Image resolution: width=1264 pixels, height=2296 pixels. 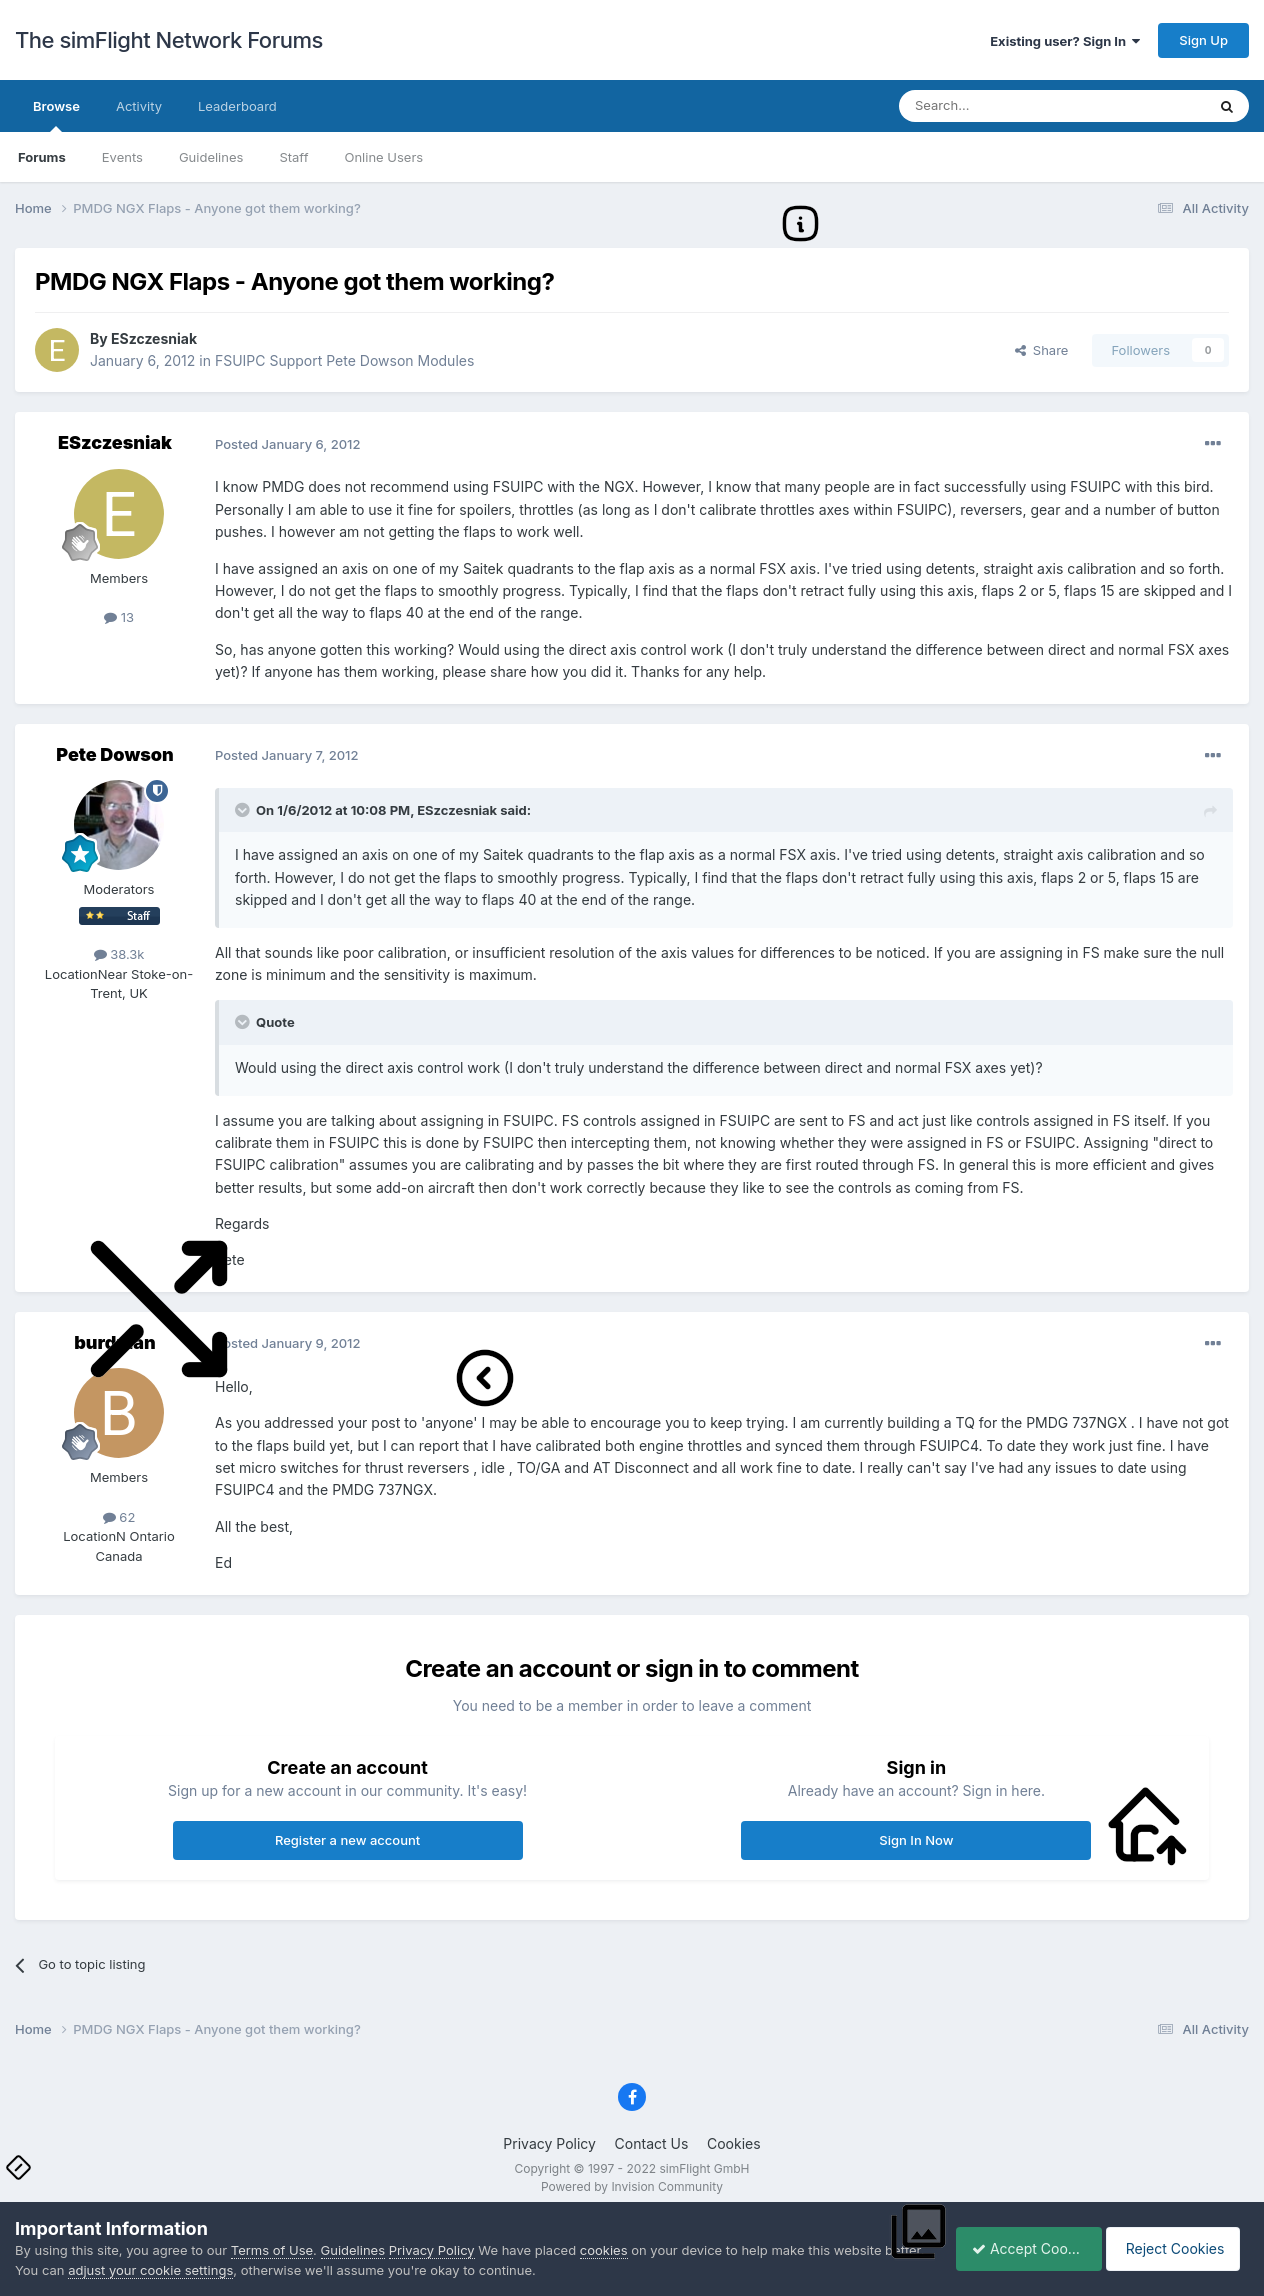 What do you see at coordinates (18, 2167) in the screenshot?
I see `indicates a blocked or forbidden action` at bounding box center [18, 2167].